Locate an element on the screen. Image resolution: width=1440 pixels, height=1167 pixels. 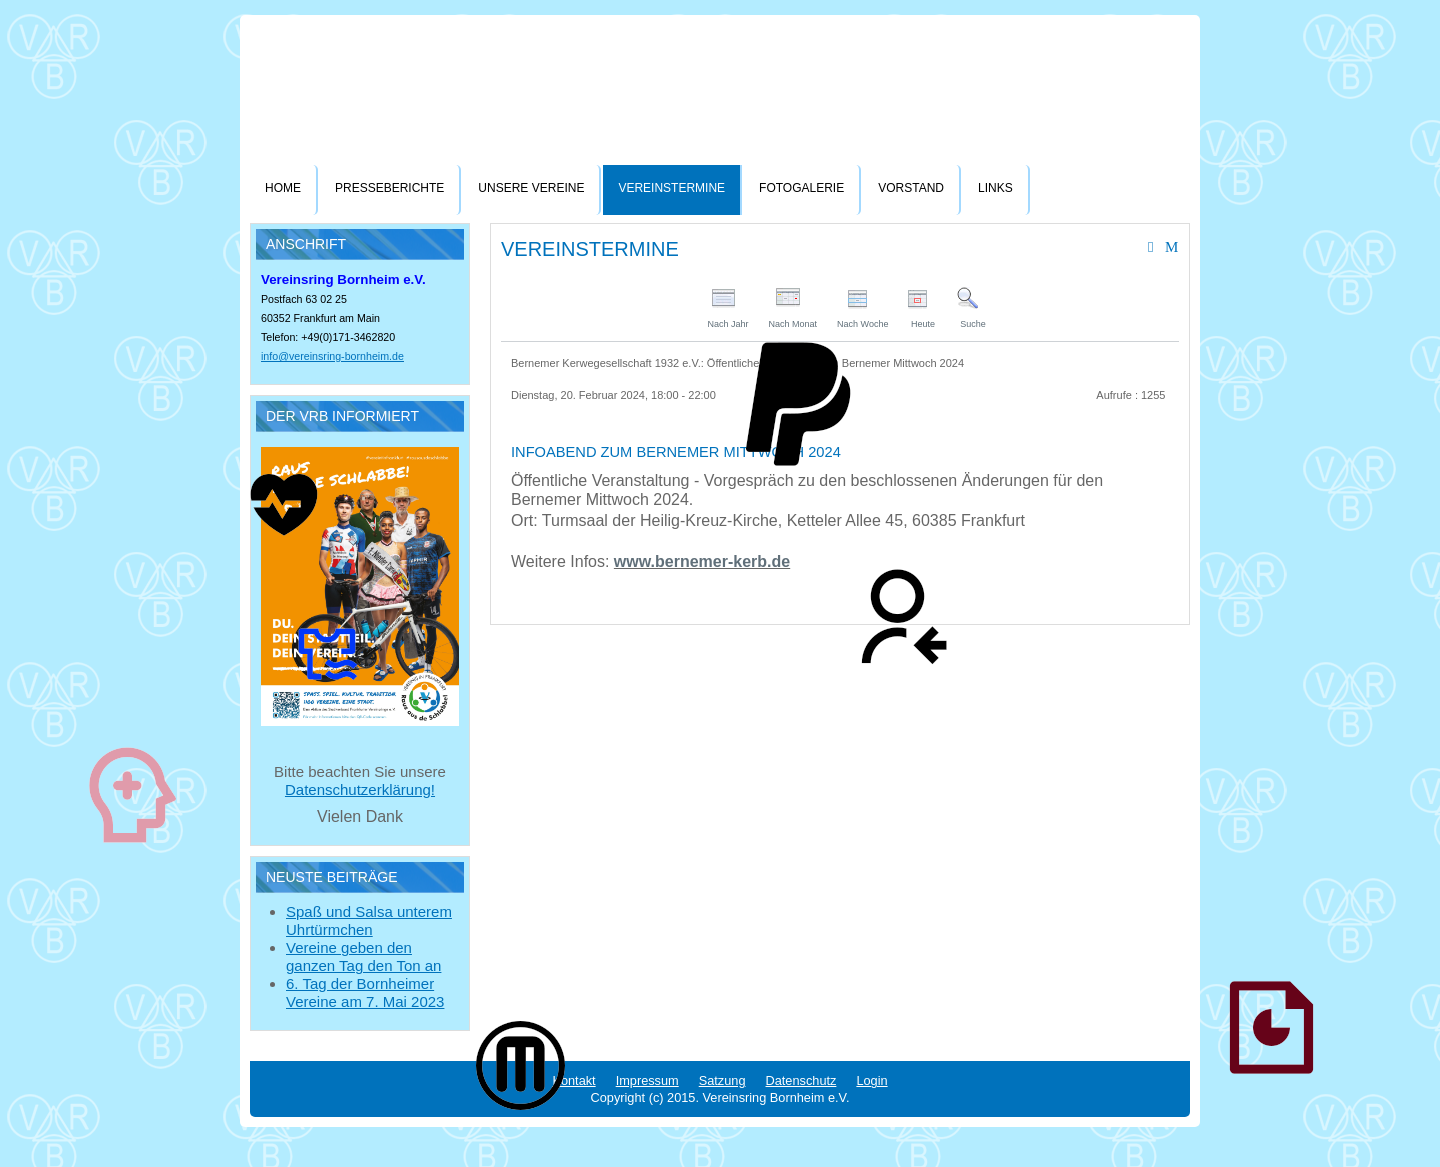
pay with PayPal is located at coordinates (798, 404).